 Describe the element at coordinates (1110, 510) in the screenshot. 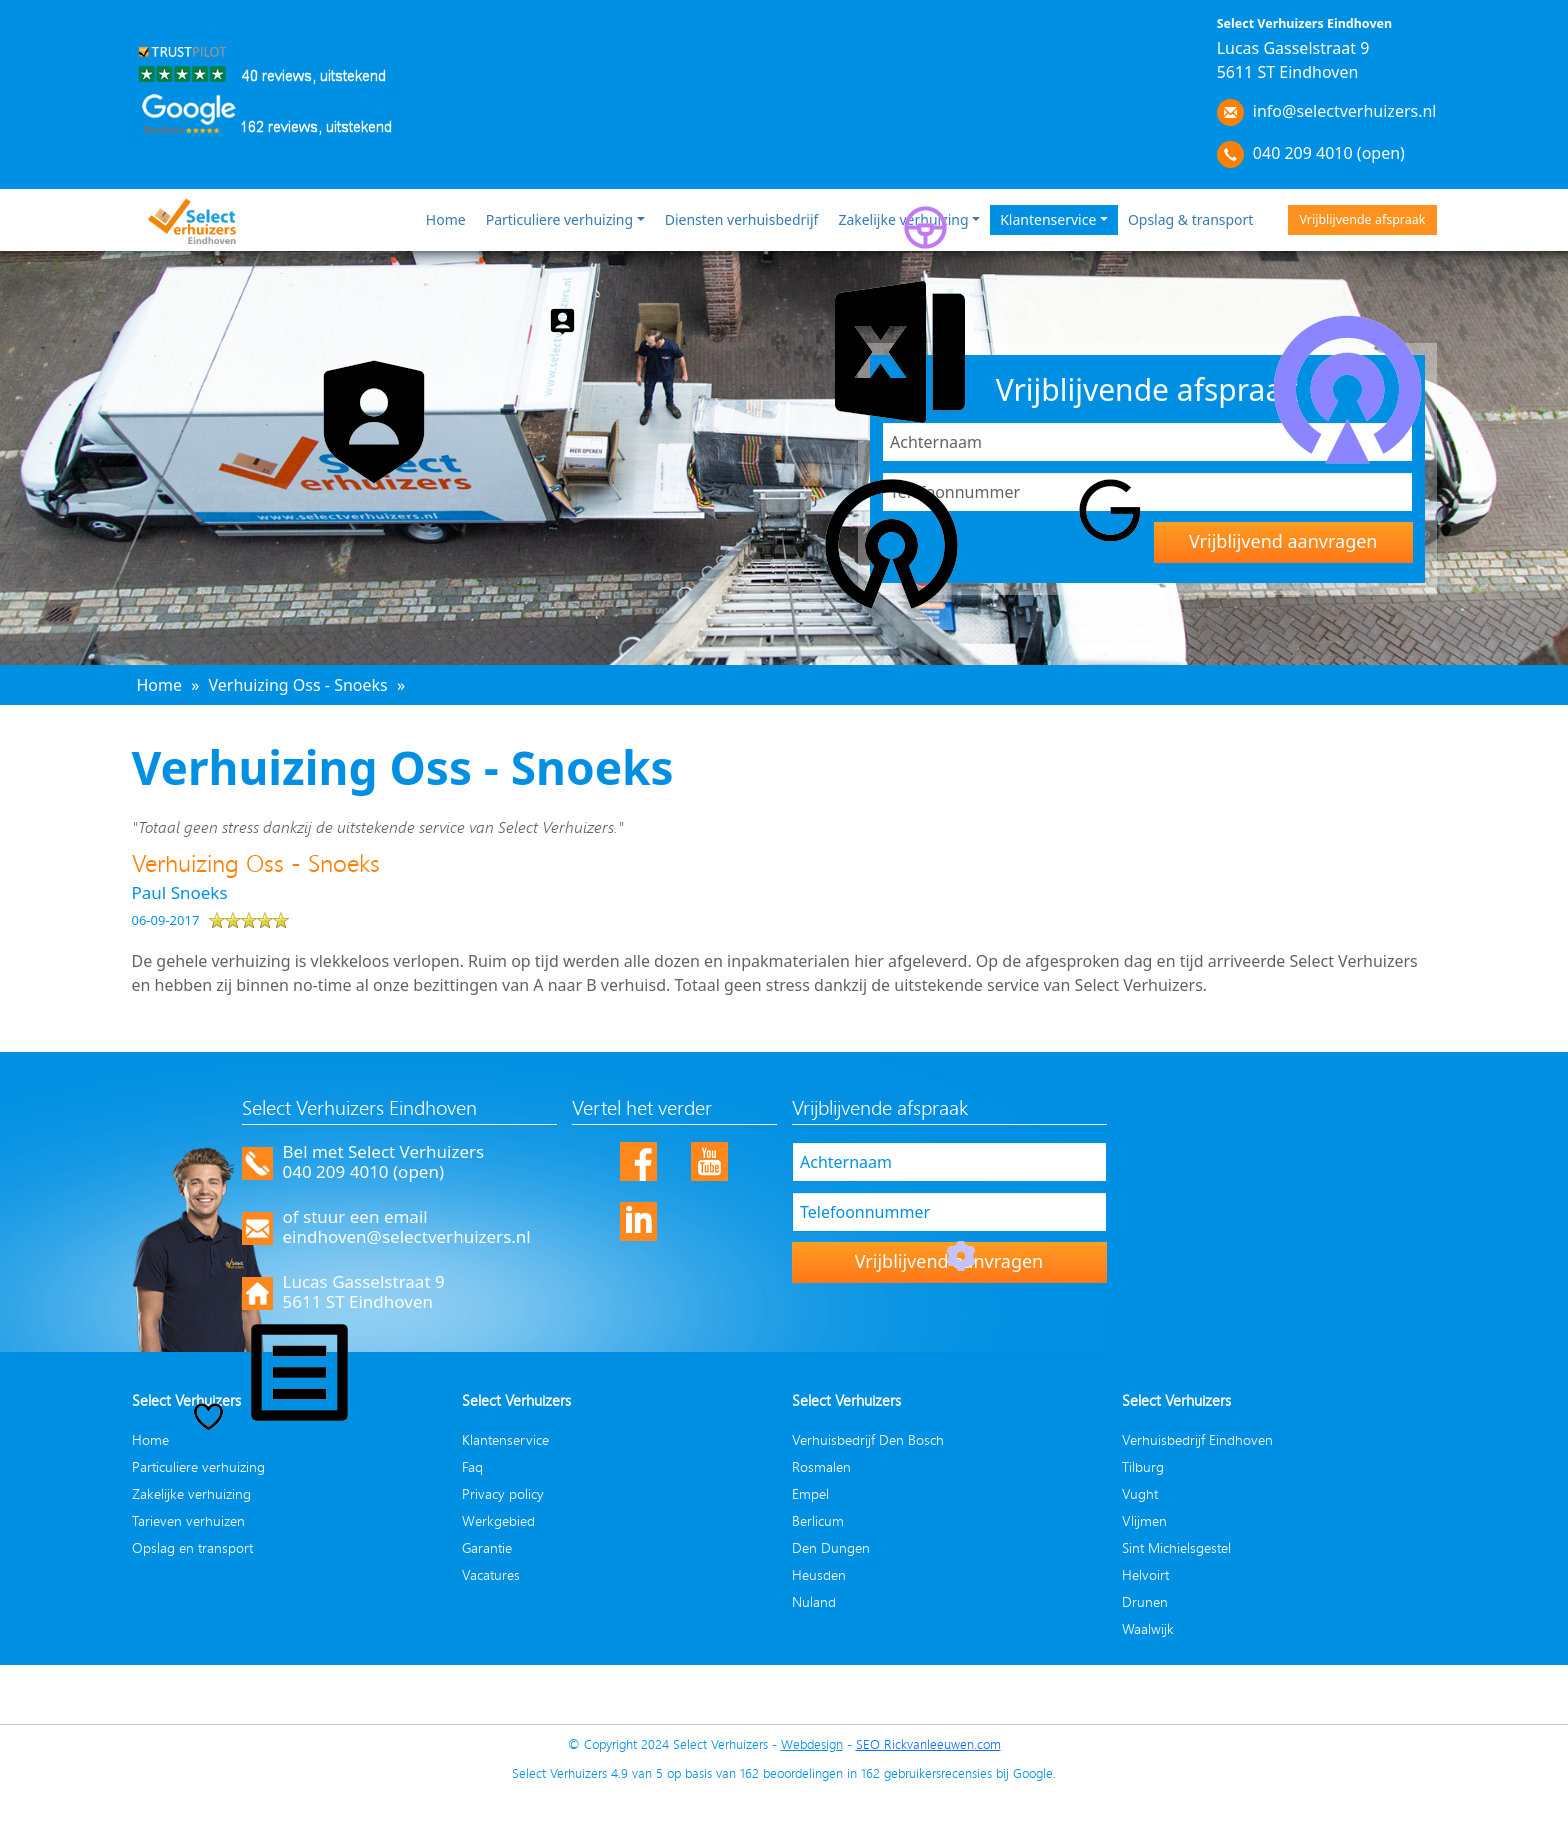

I see `sign in with Google` at that location.